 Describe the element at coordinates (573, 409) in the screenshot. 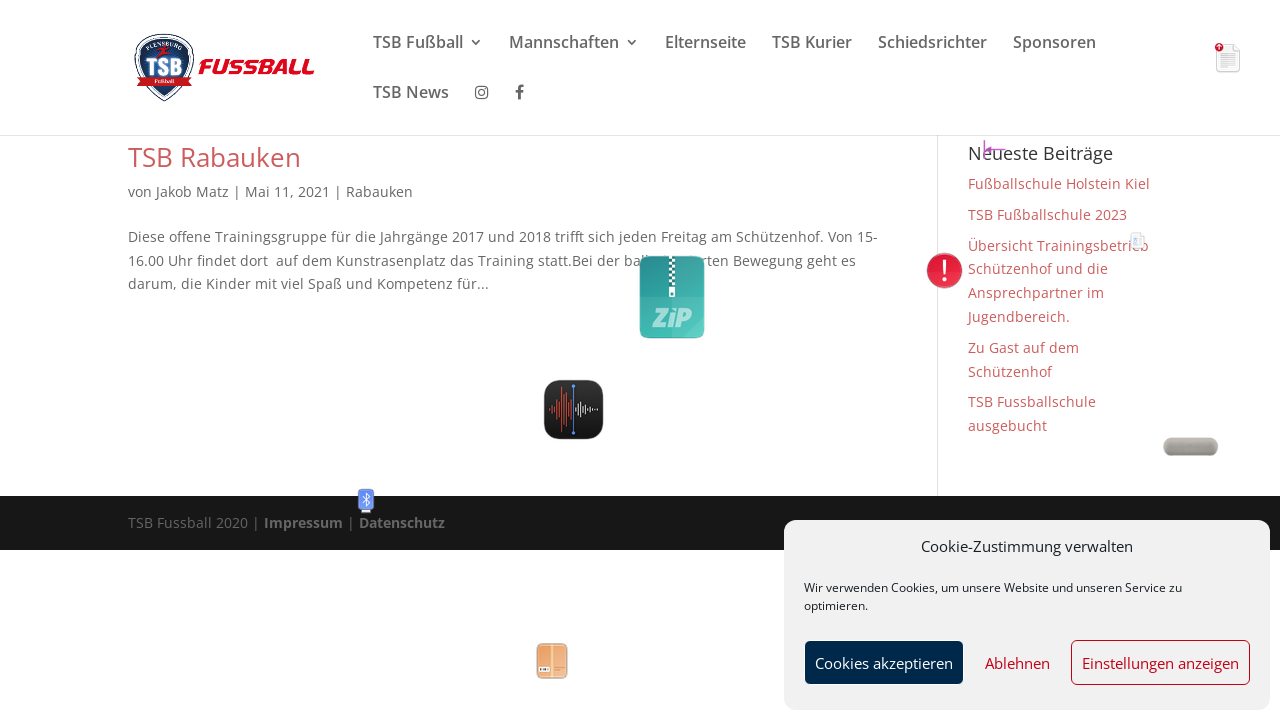

I see `open voice memos app` at that location.